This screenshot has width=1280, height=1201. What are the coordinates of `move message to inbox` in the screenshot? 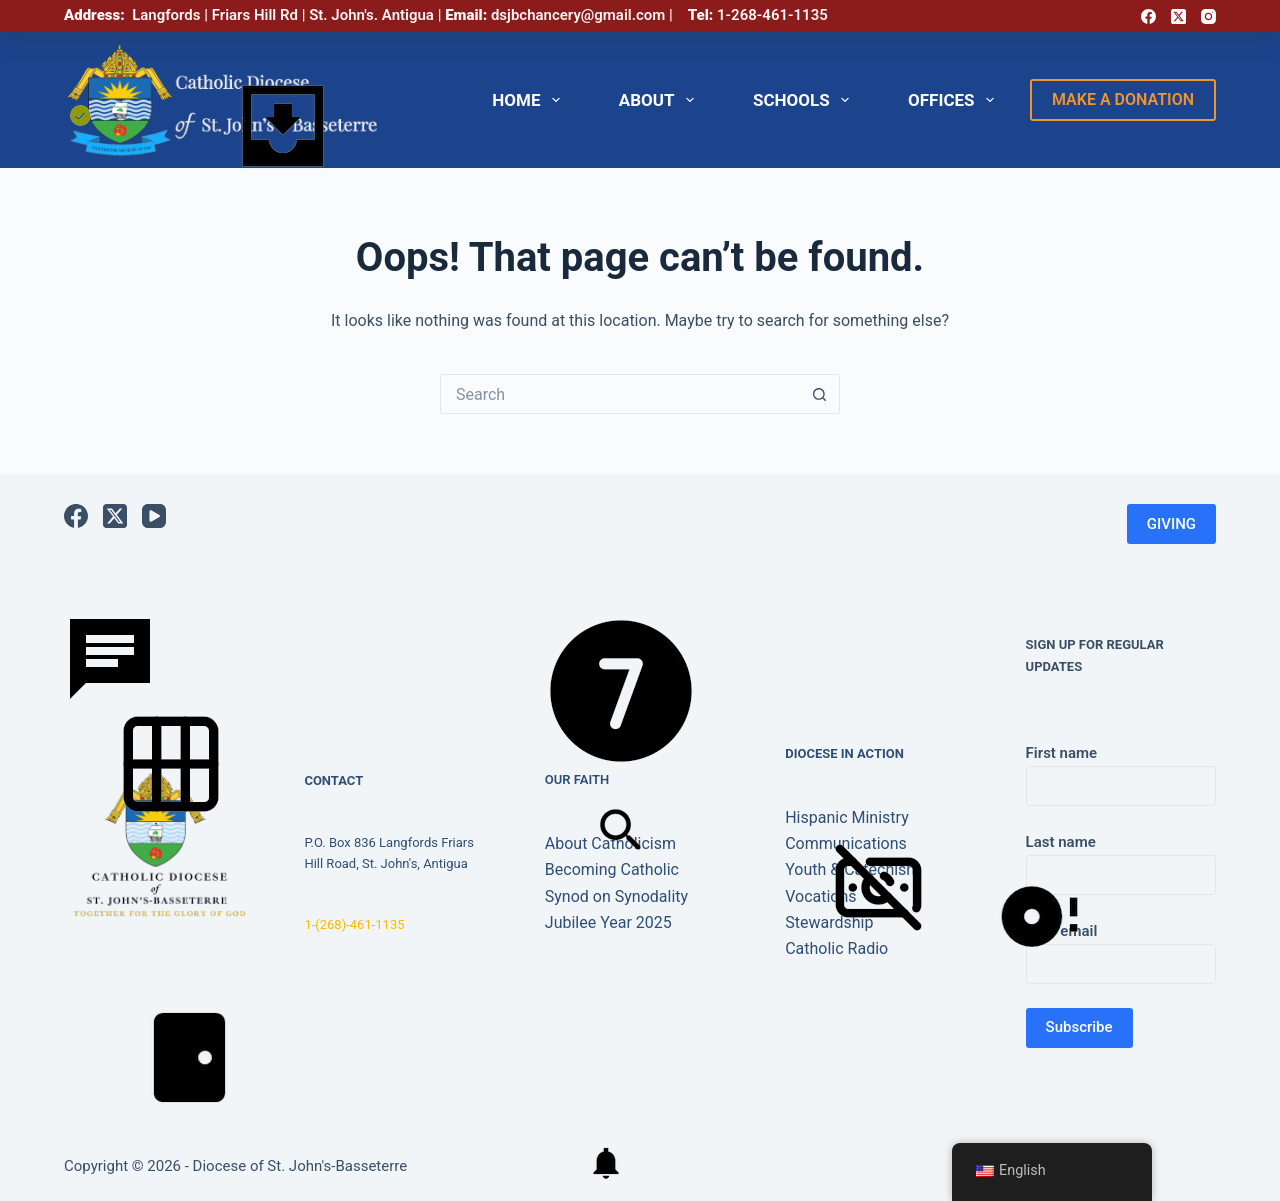 It's located at (283, 126).